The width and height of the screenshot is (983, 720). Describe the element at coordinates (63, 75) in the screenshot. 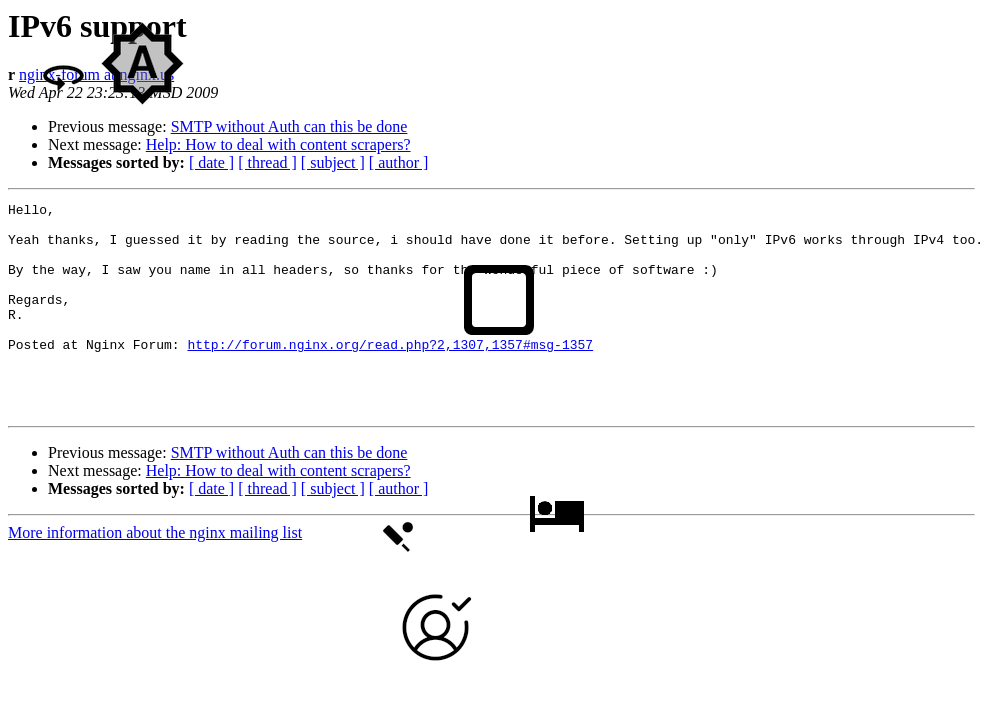

I see `view 360-degree panorama or image` at that location.